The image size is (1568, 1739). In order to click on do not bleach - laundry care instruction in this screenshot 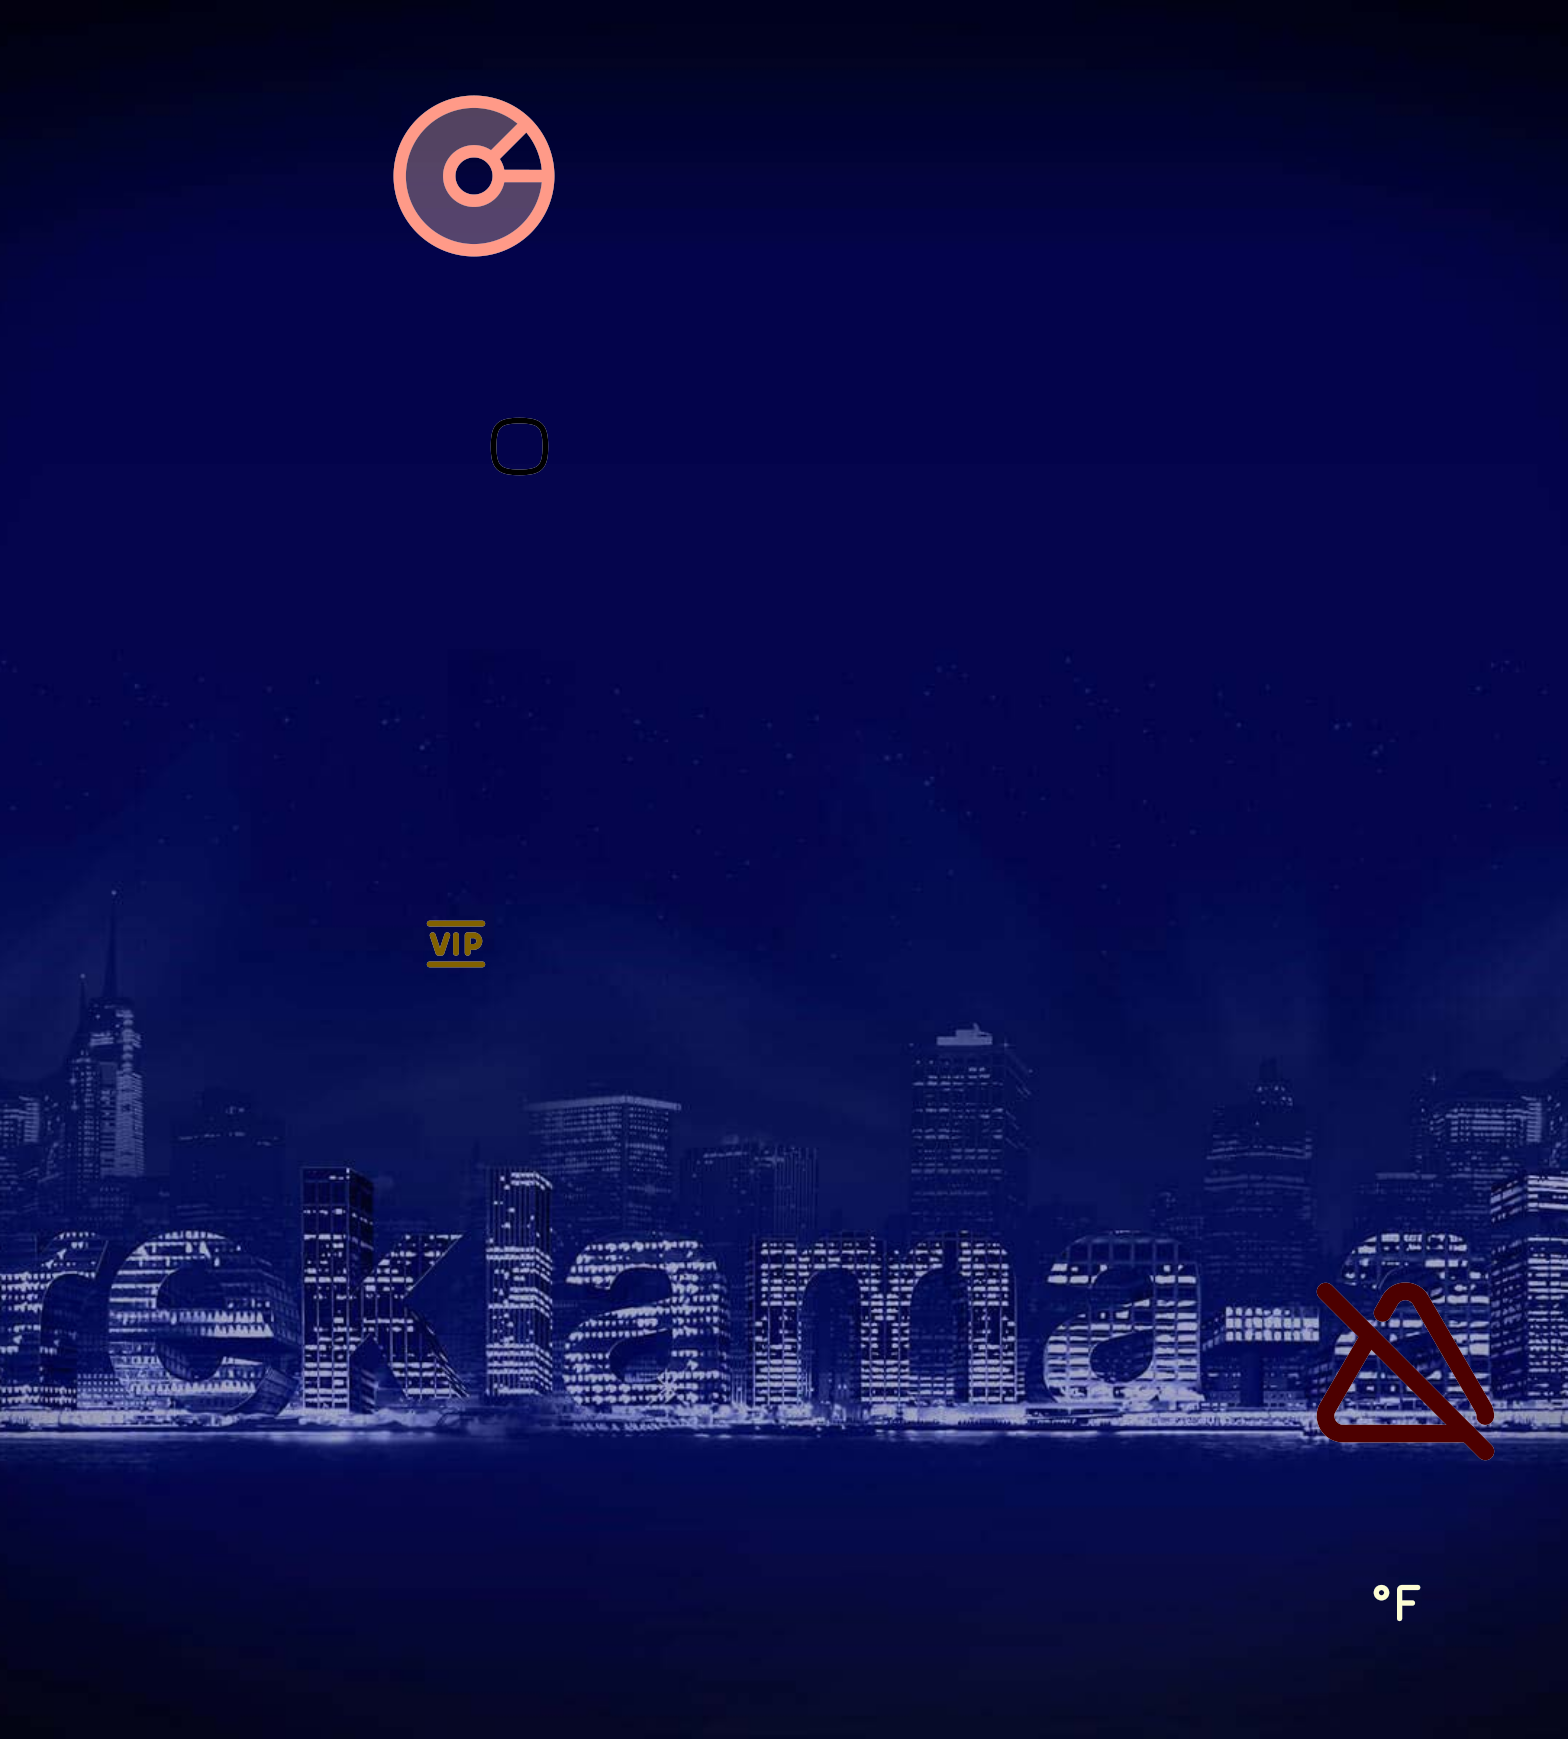, I will do `click(1405, 1371)`.